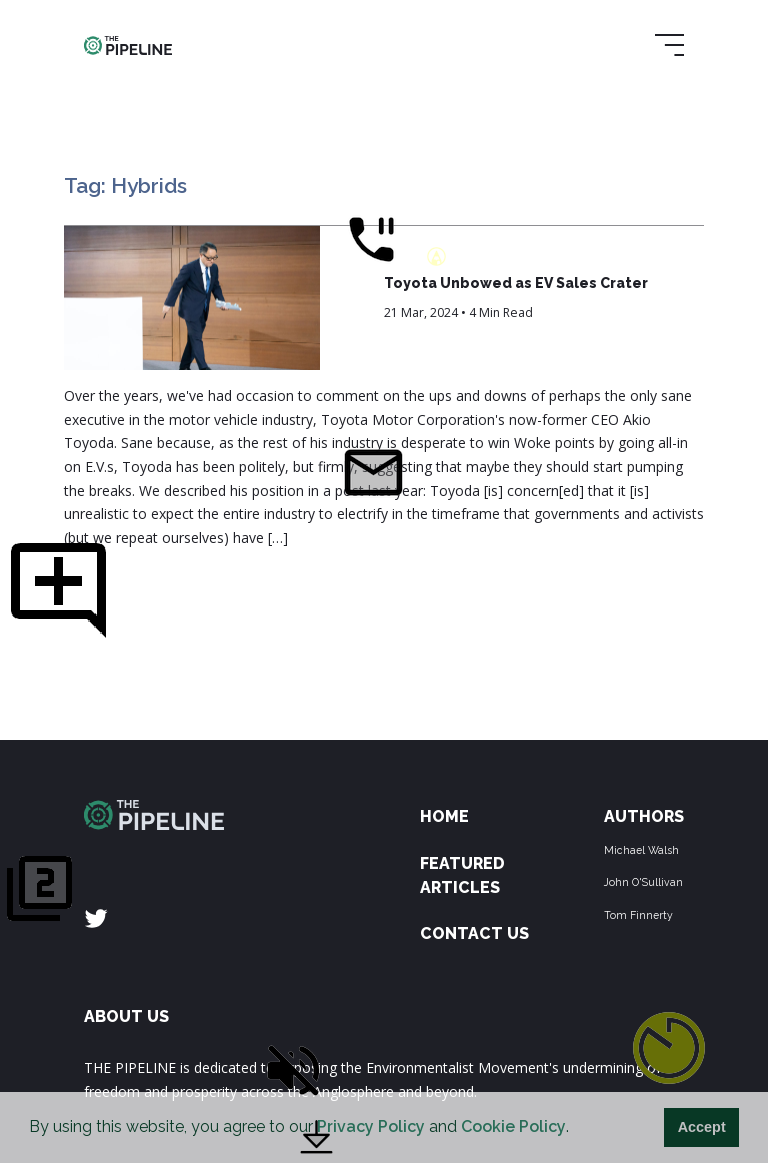 The height and width of the screenshot is (1163, 768). I want to click on call on hold, so click(371, 239).